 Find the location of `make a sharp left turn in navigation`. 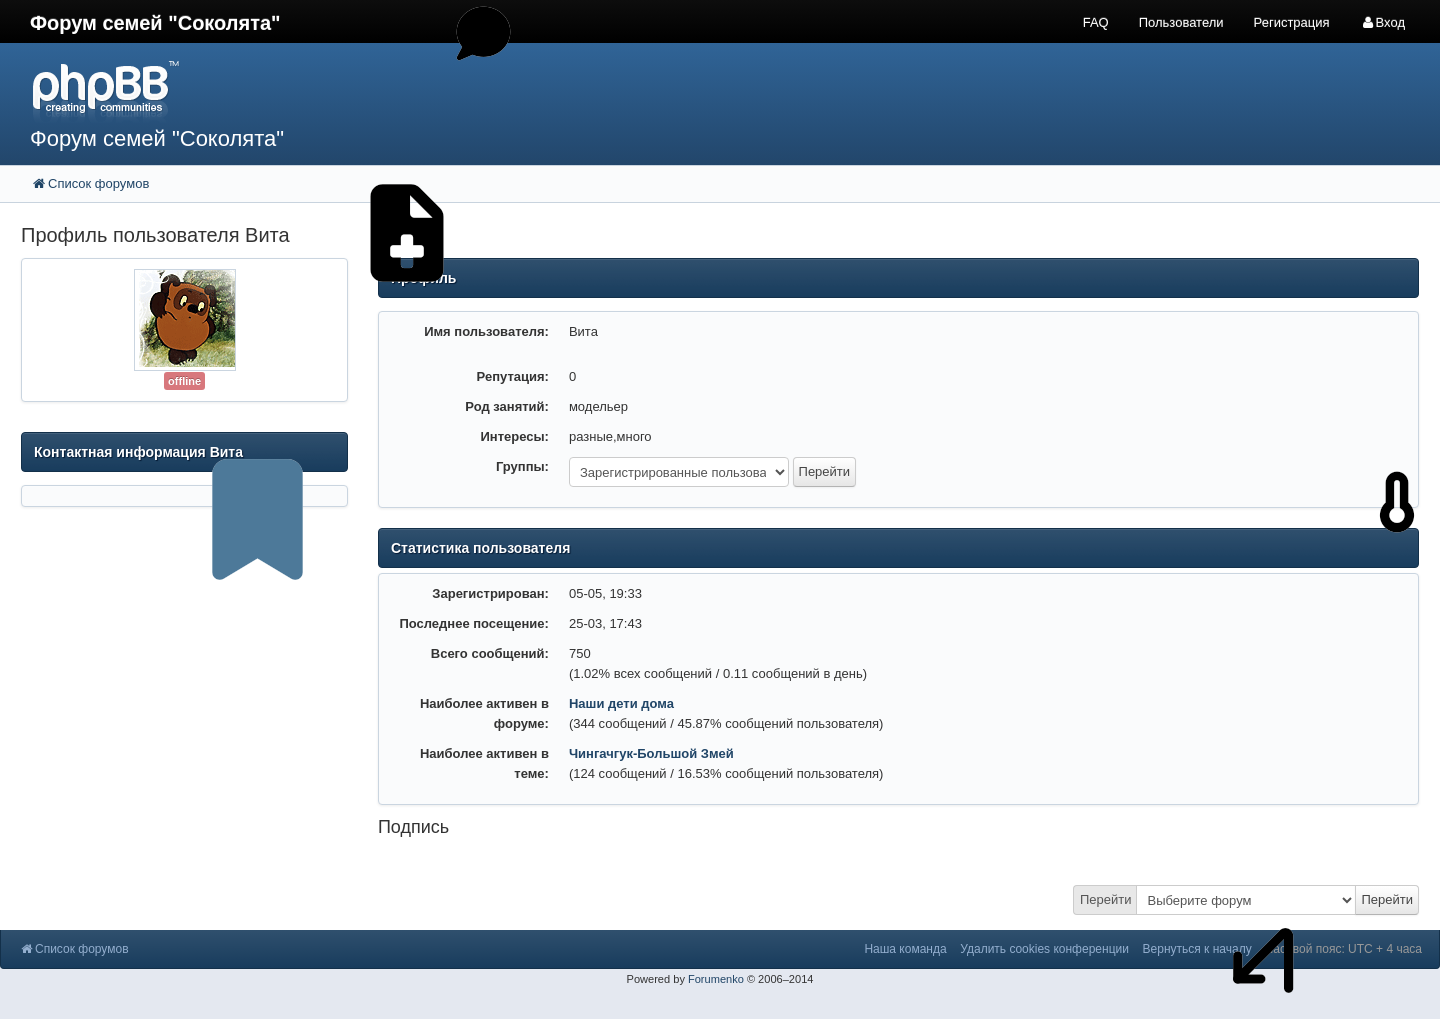

make a sharp left turn in navigation is located at coordinates (1265, 960).